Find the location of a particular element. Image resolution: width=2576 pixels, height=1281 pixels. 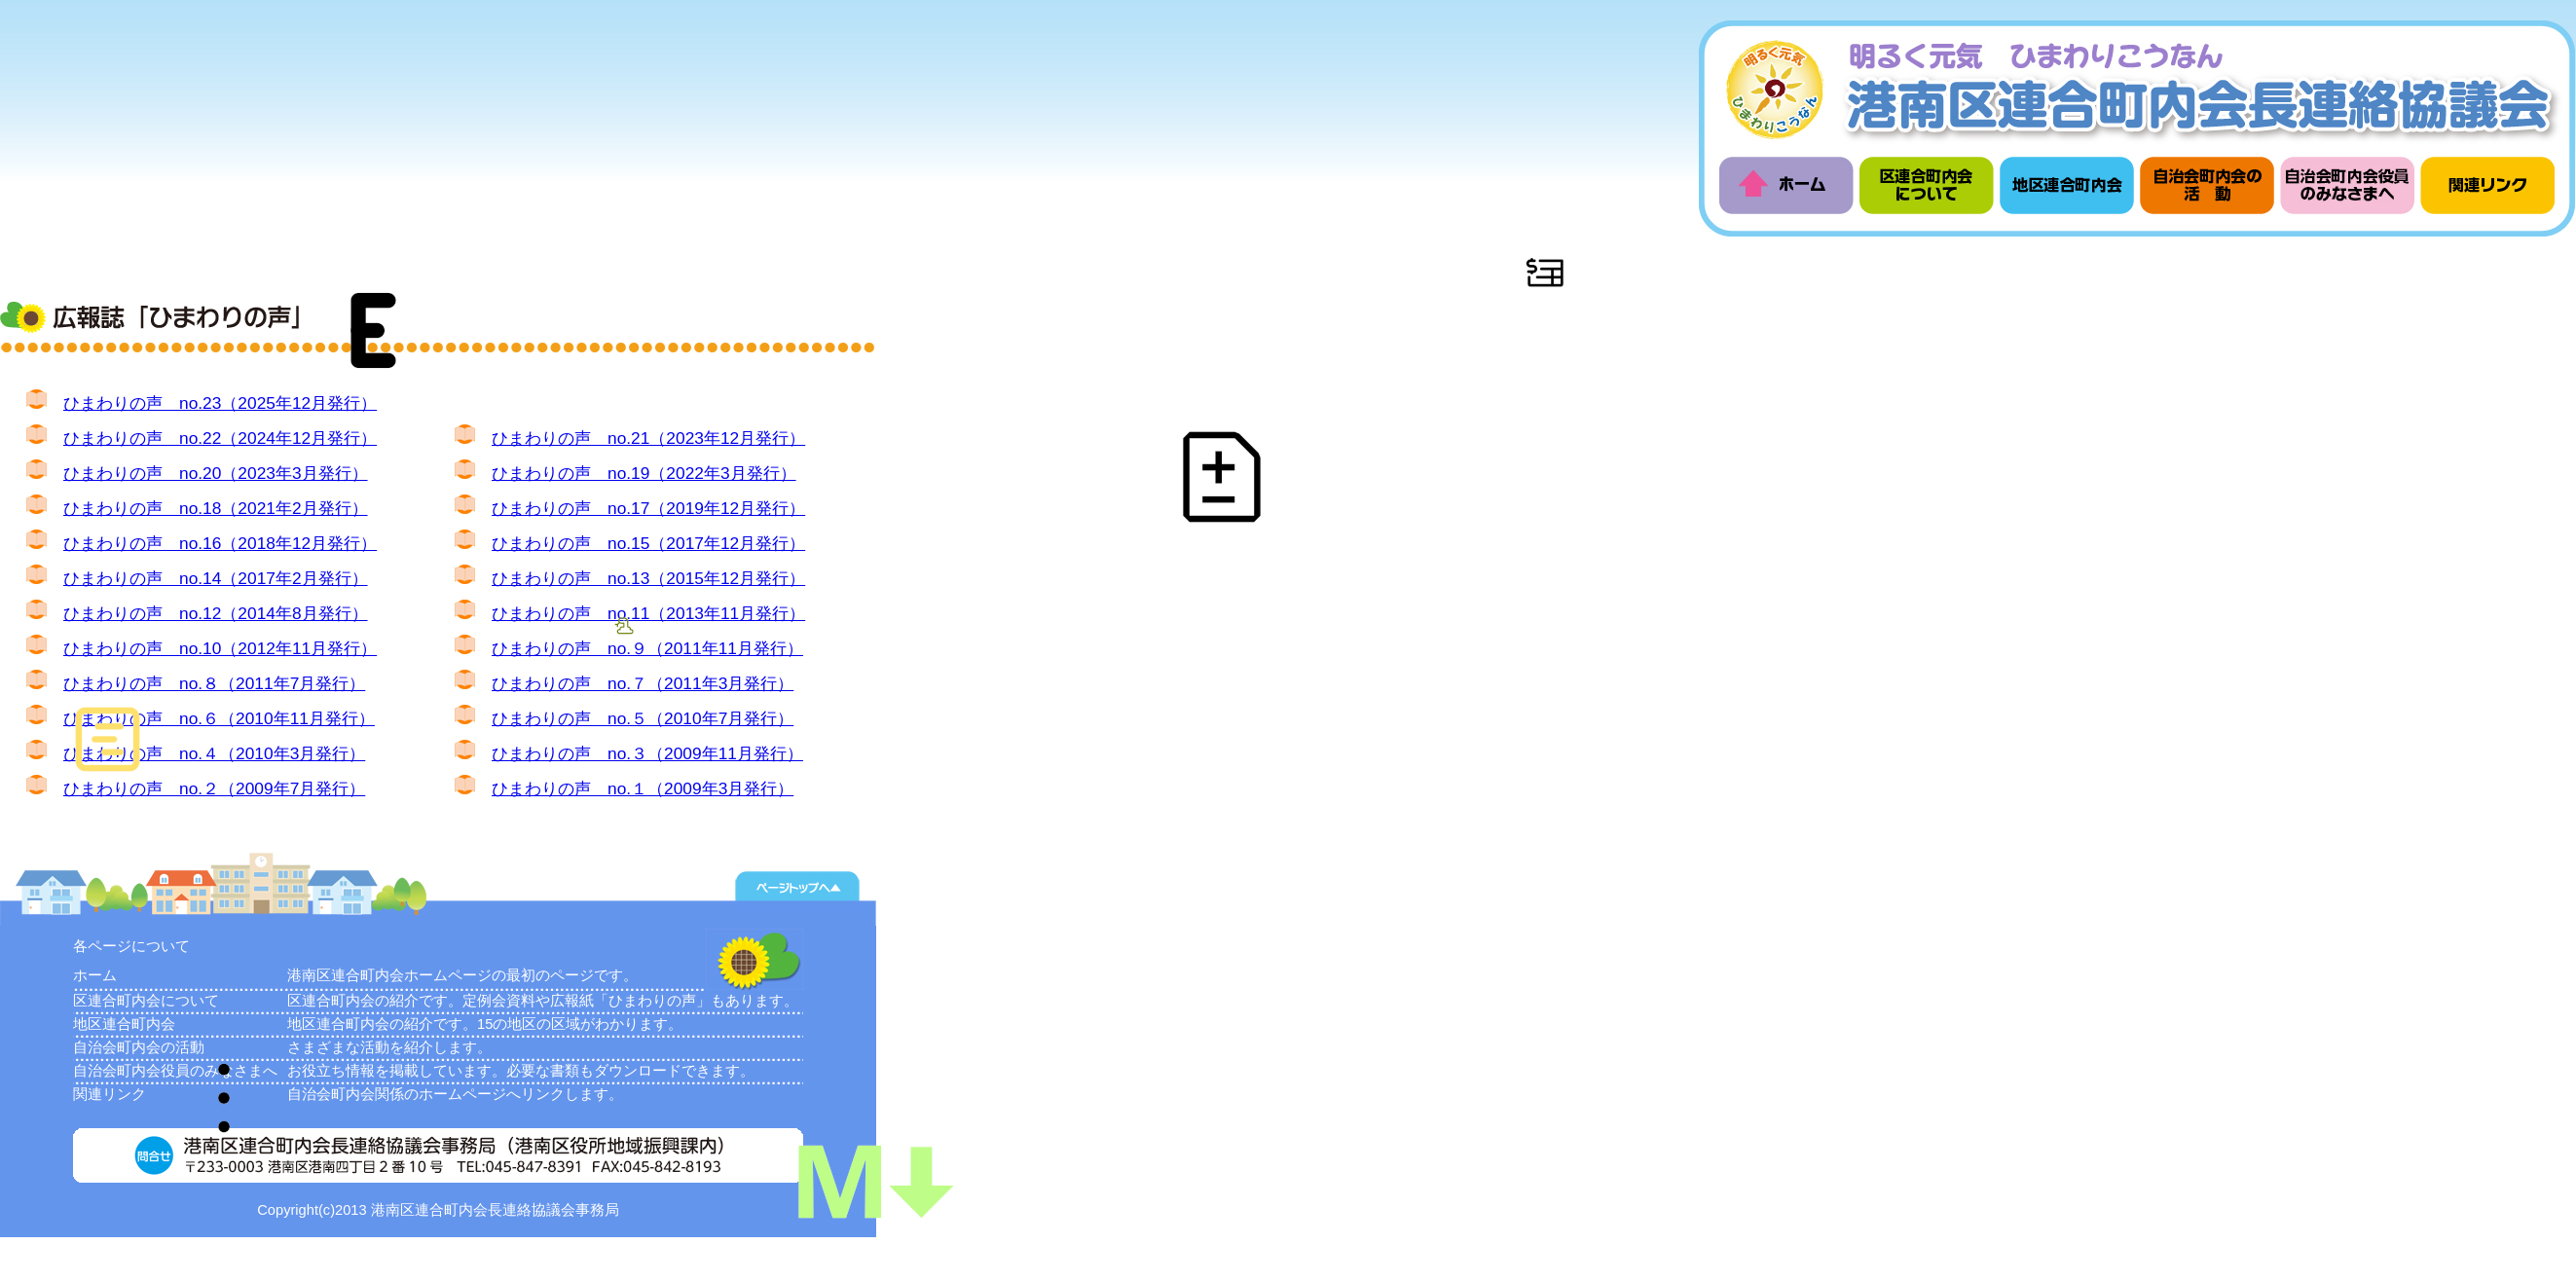

view gantt chart or project timeline is located at coordinates (107, 739).